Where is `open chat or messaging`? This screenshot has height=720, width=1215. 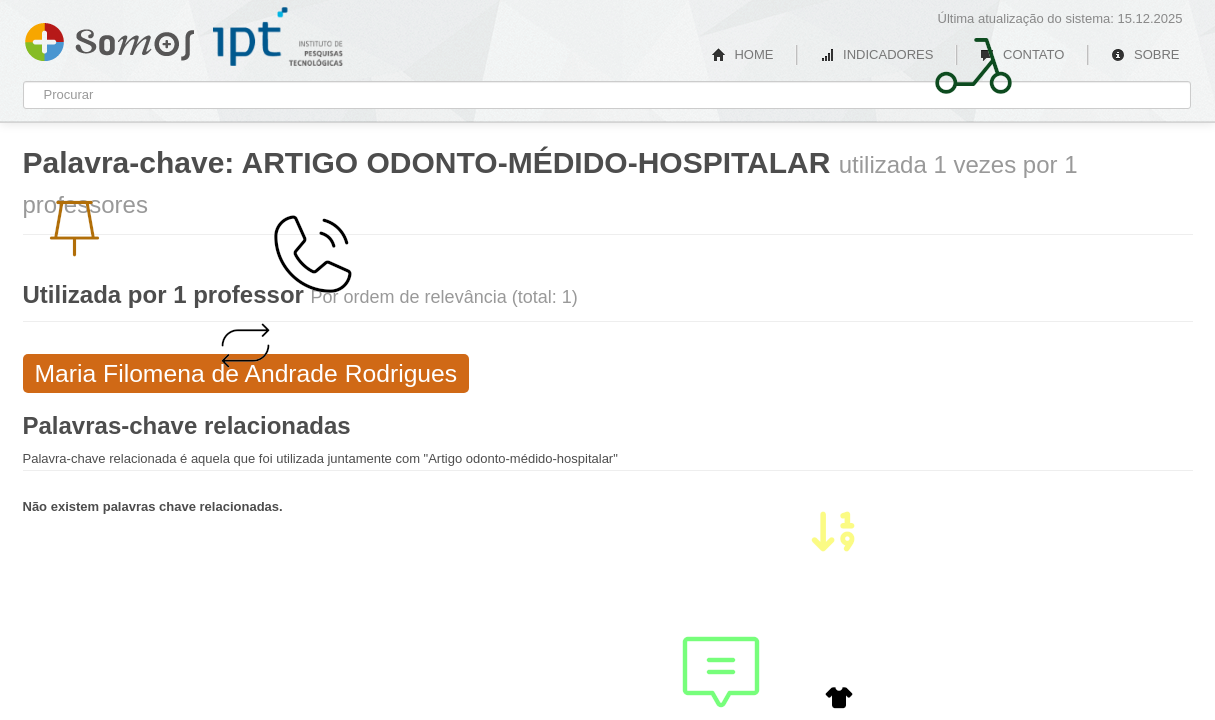
open chat or messaging is located at coordinates (721, 669).